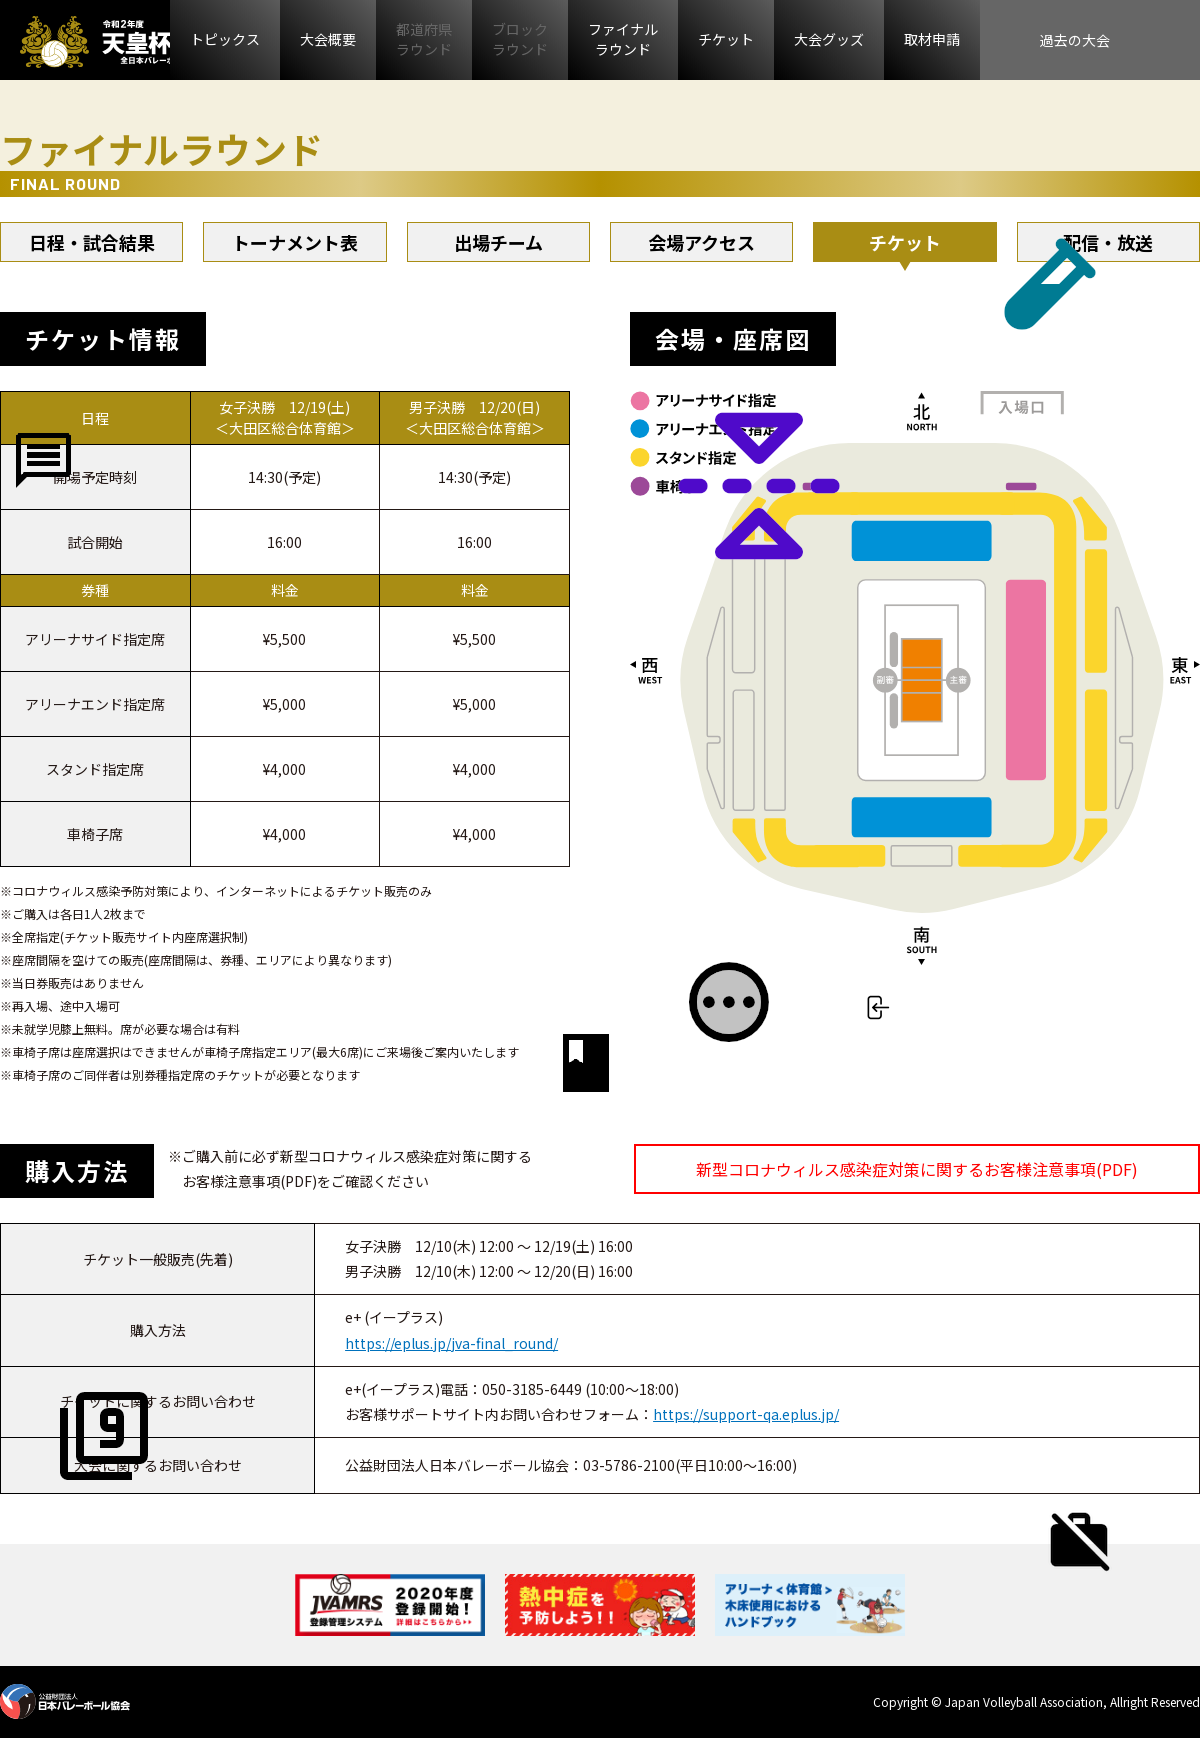 The image size is (1200, 1738). What do you see at coordinates (729, 1002) in the screenshot?
I see `view more options or actions` at bounding box center [729, 1002].